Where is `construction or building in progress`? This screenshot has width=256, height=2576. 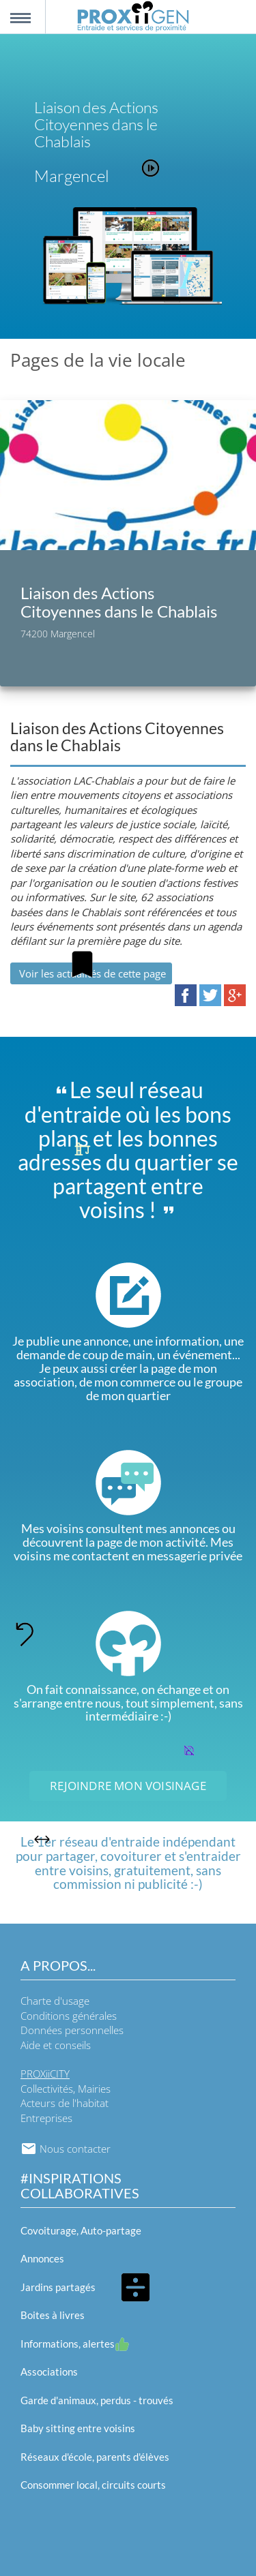 construction or building in progress is located at coordinates (82, 1149).